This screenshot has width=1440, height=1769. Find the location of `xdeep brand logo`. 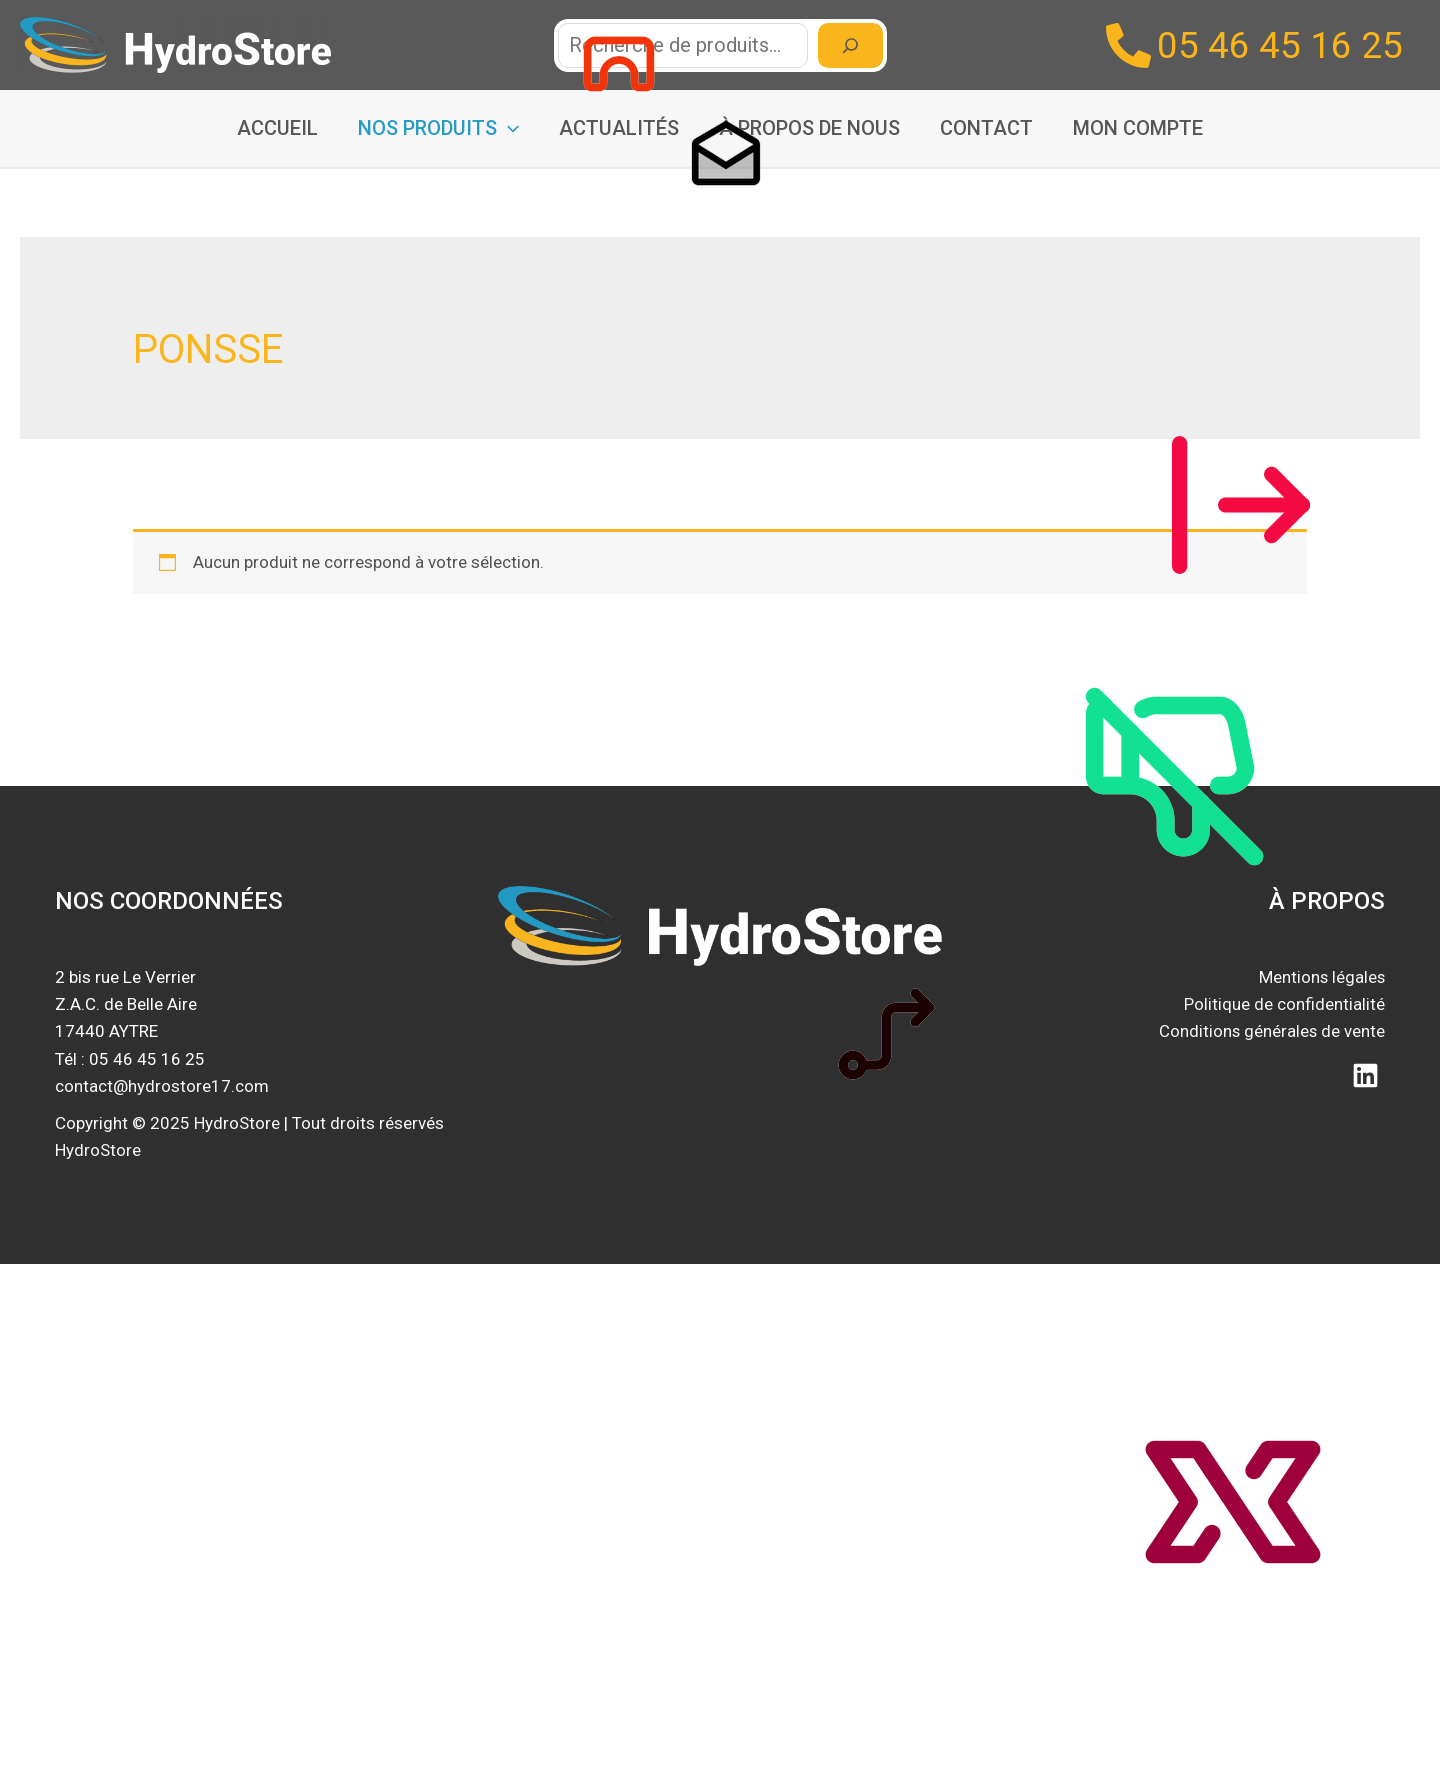

xdeep brand logo is located at coordinates (1233, 1502).